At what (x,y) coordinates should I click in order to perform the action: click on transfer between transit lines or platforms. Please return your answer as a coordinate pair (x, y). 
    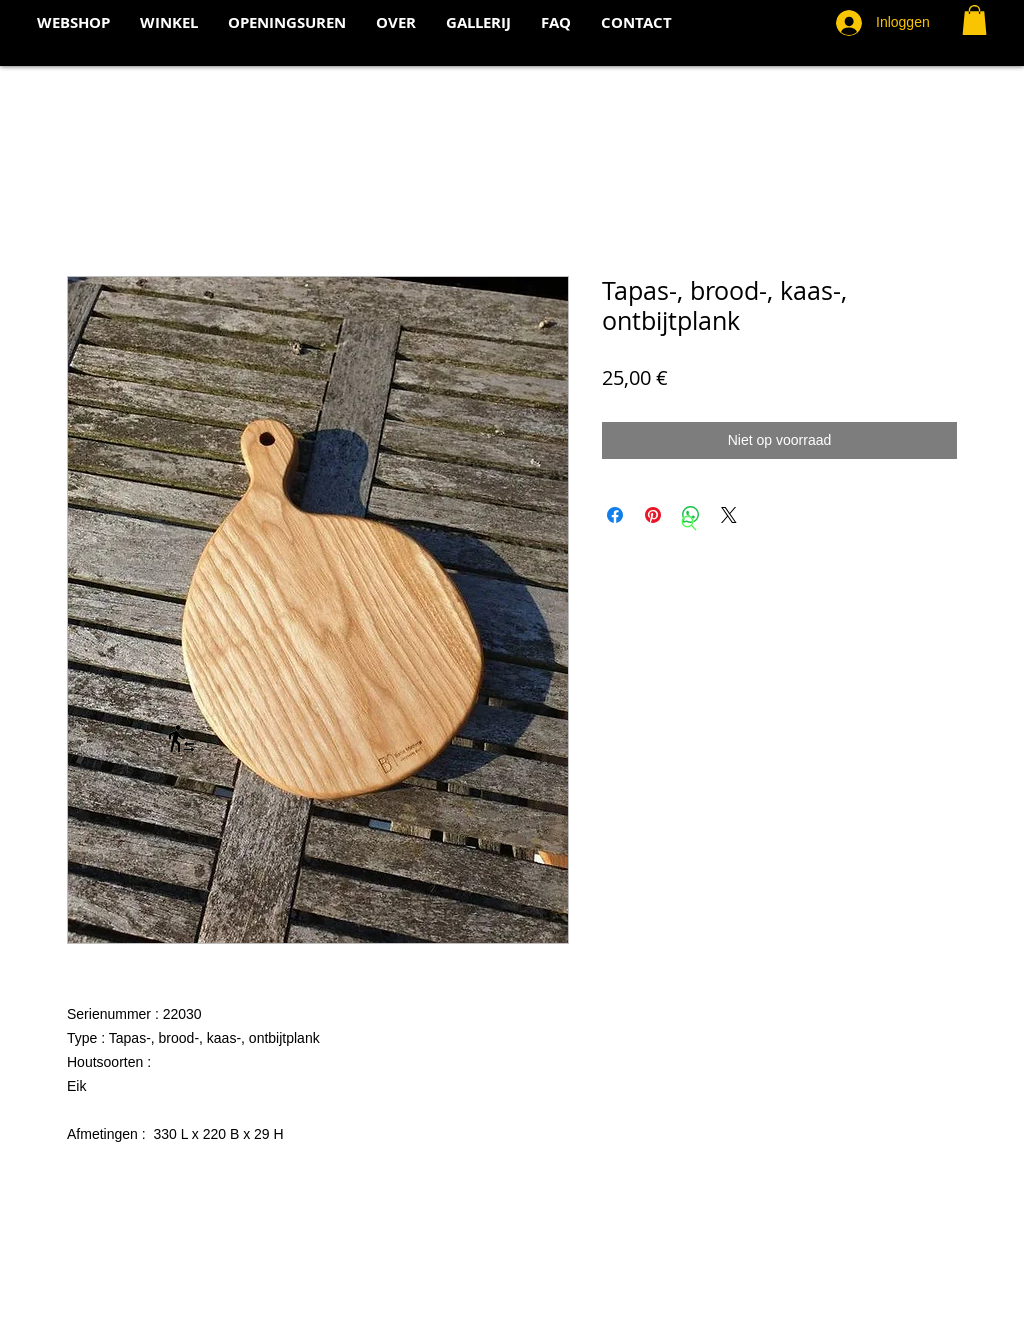
    Looking at the image, I should click on (181, 738).